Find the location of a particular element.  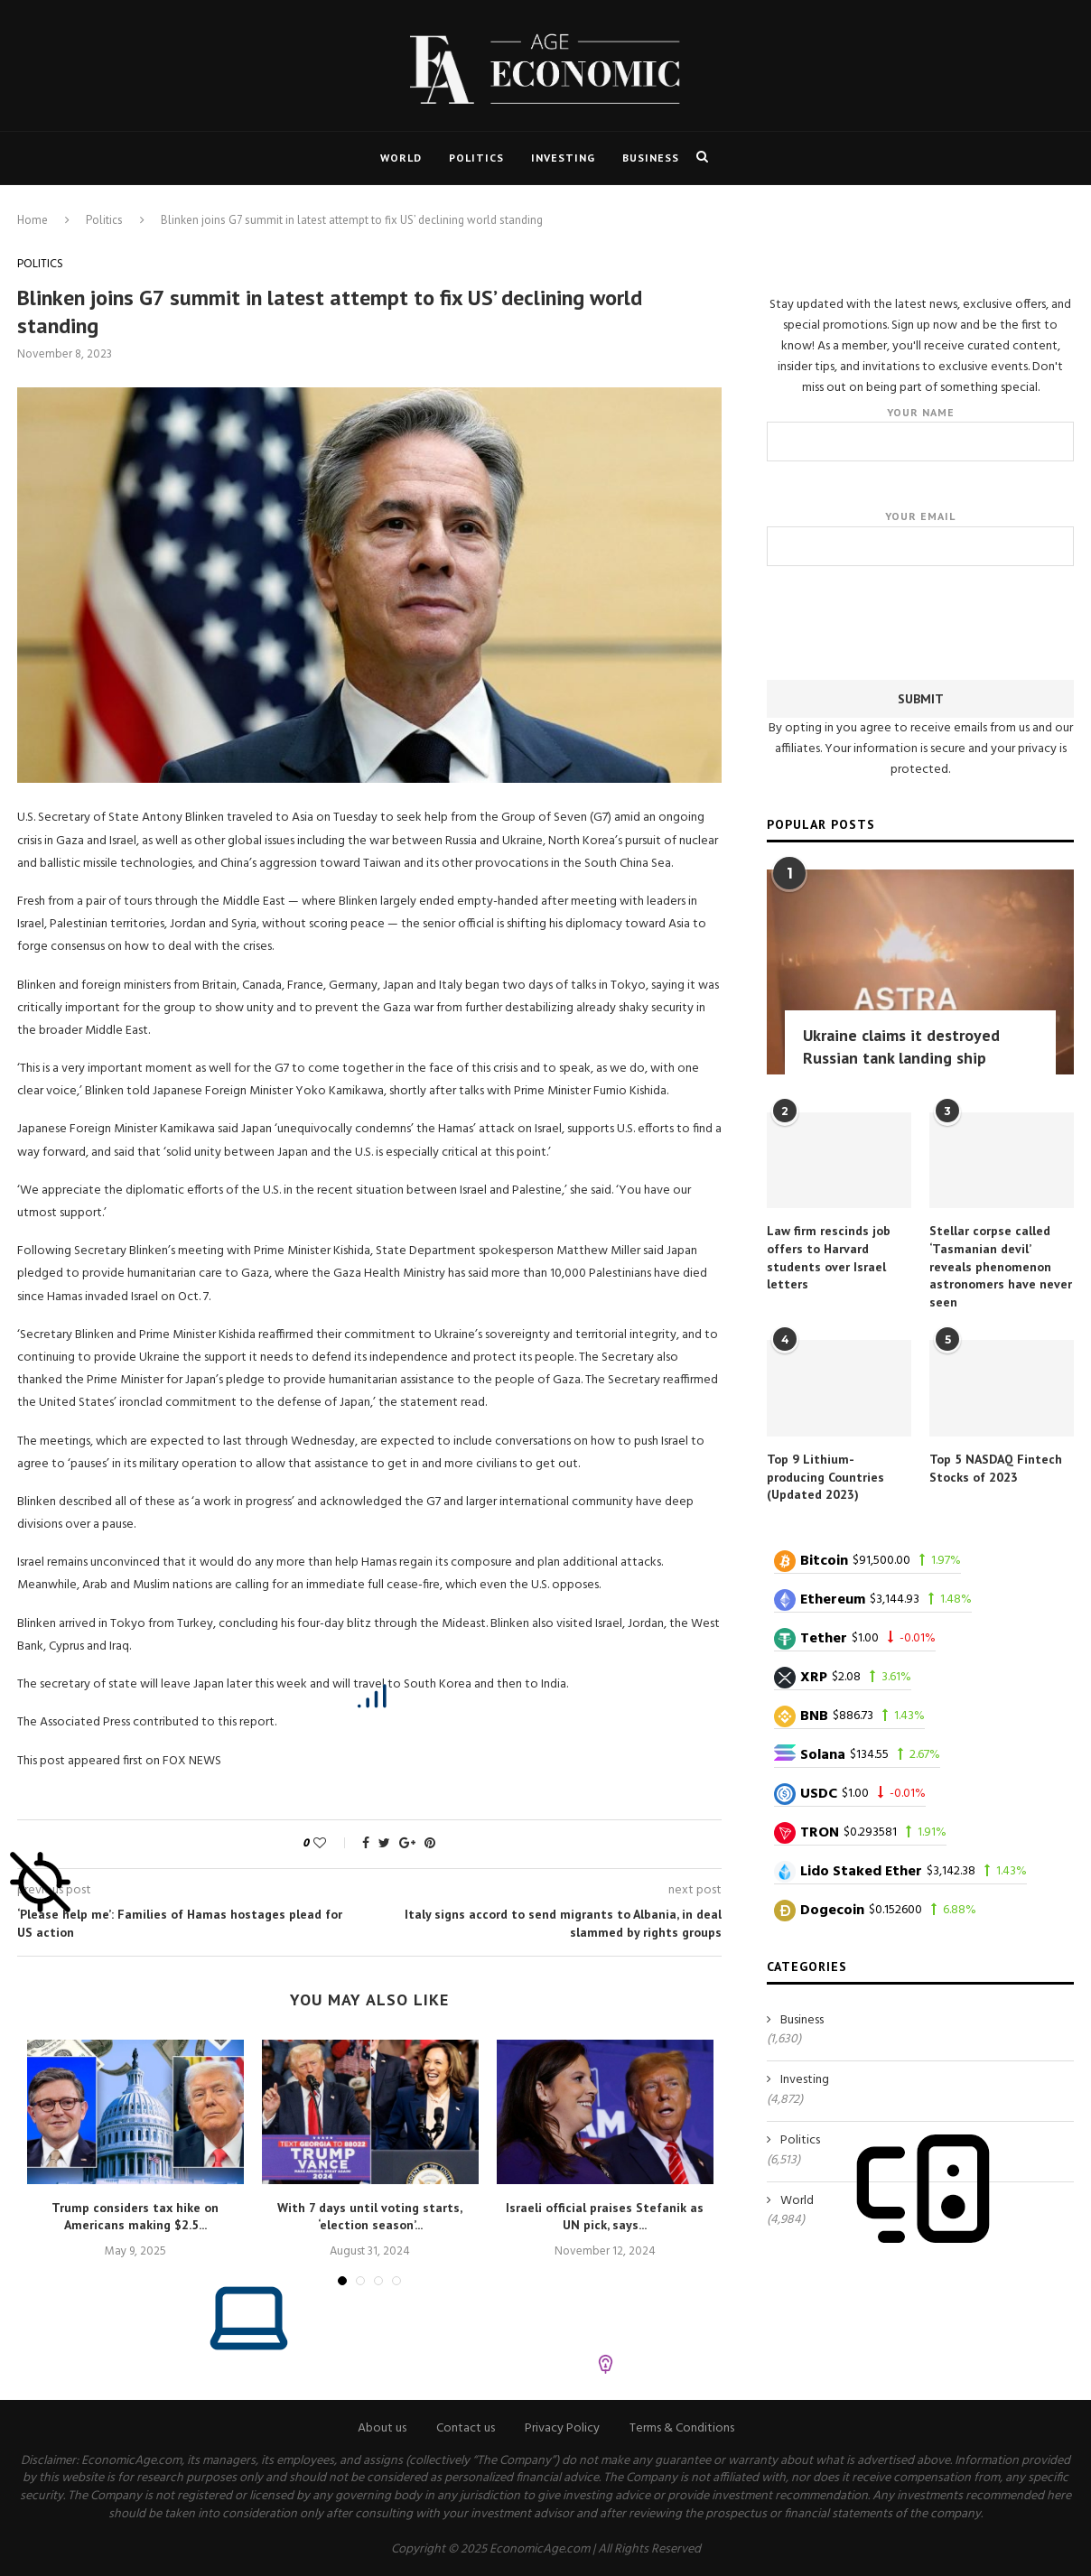

location tracking is disabled is located at coordinates (40, 1882).